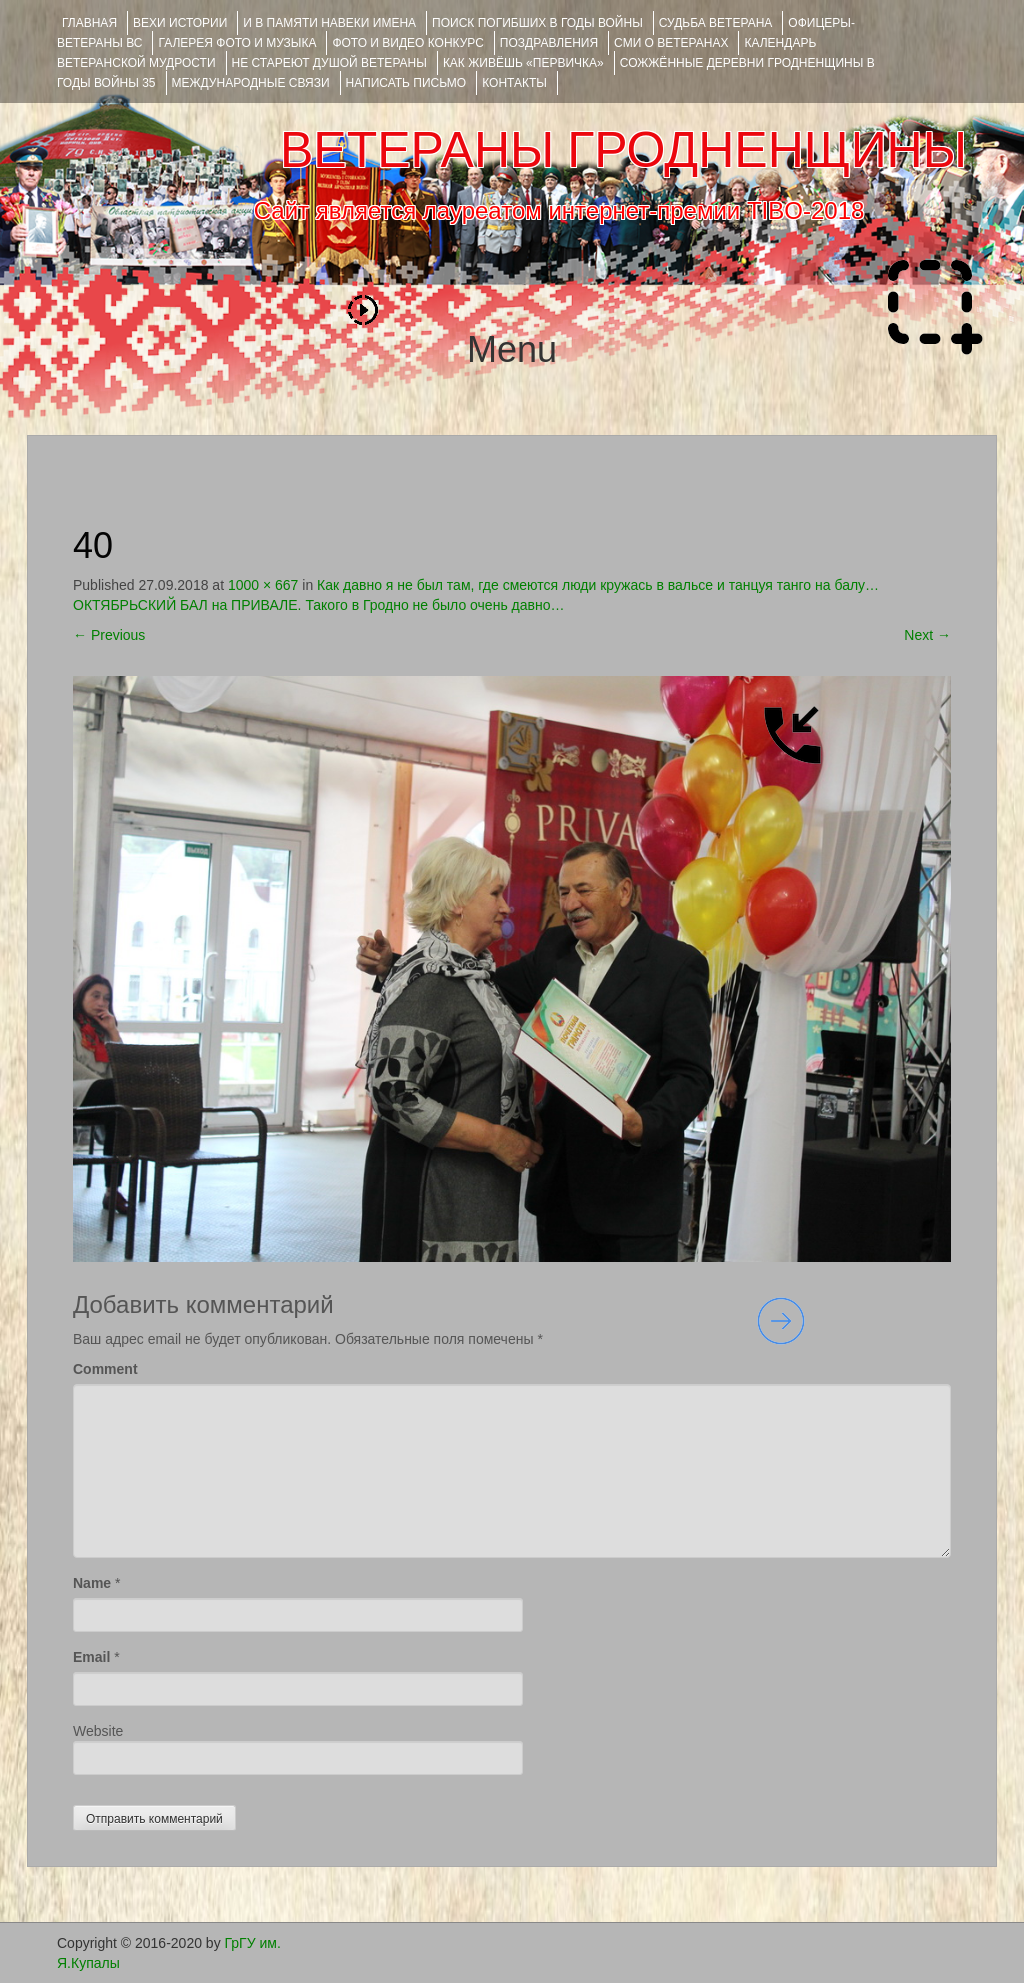 This screenshot has height=1983, width=1024. Describe the element at coordinates (792, 735) in the screenshot. I see `indicates an incoming call was returned` at that location.